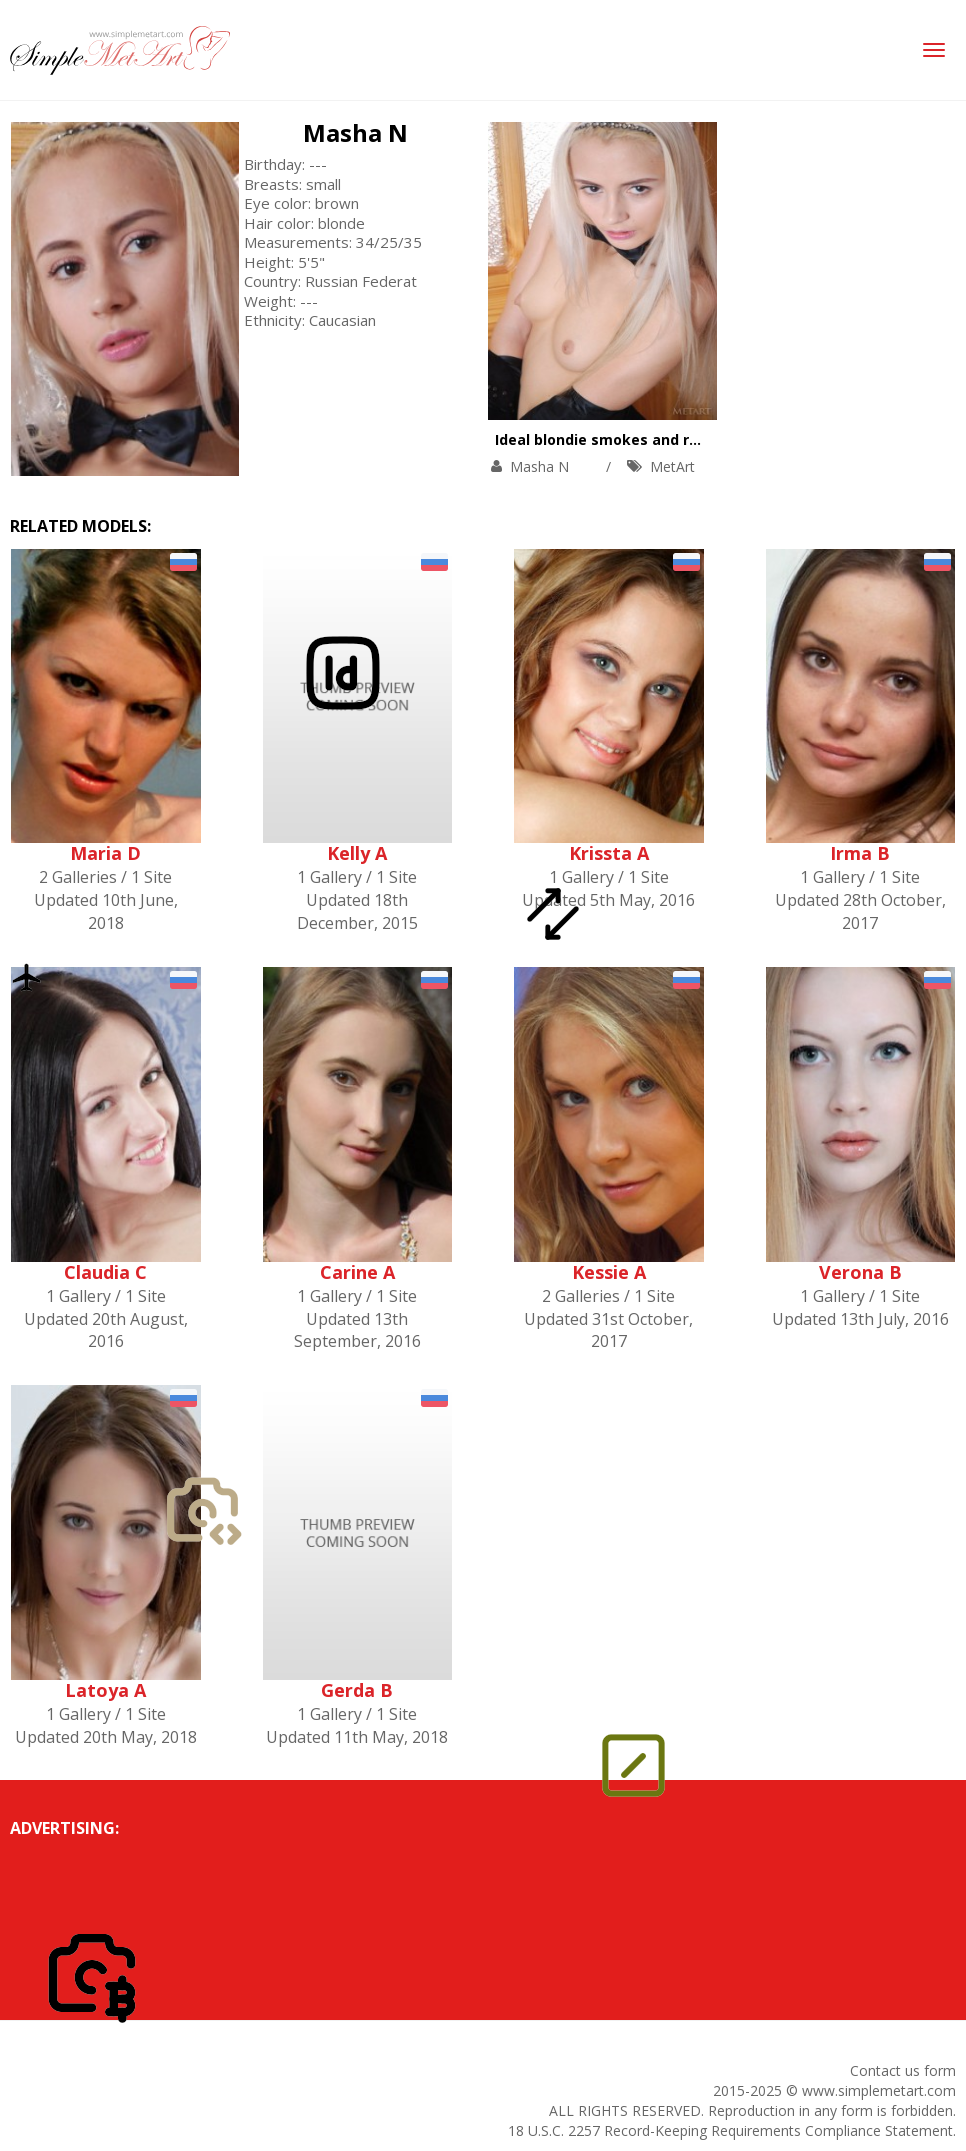 This screenshot has width=966, height=2151. Describe the element at coordinates (553, 914) in the screenshot. I see `resize element diagonally` at that location.